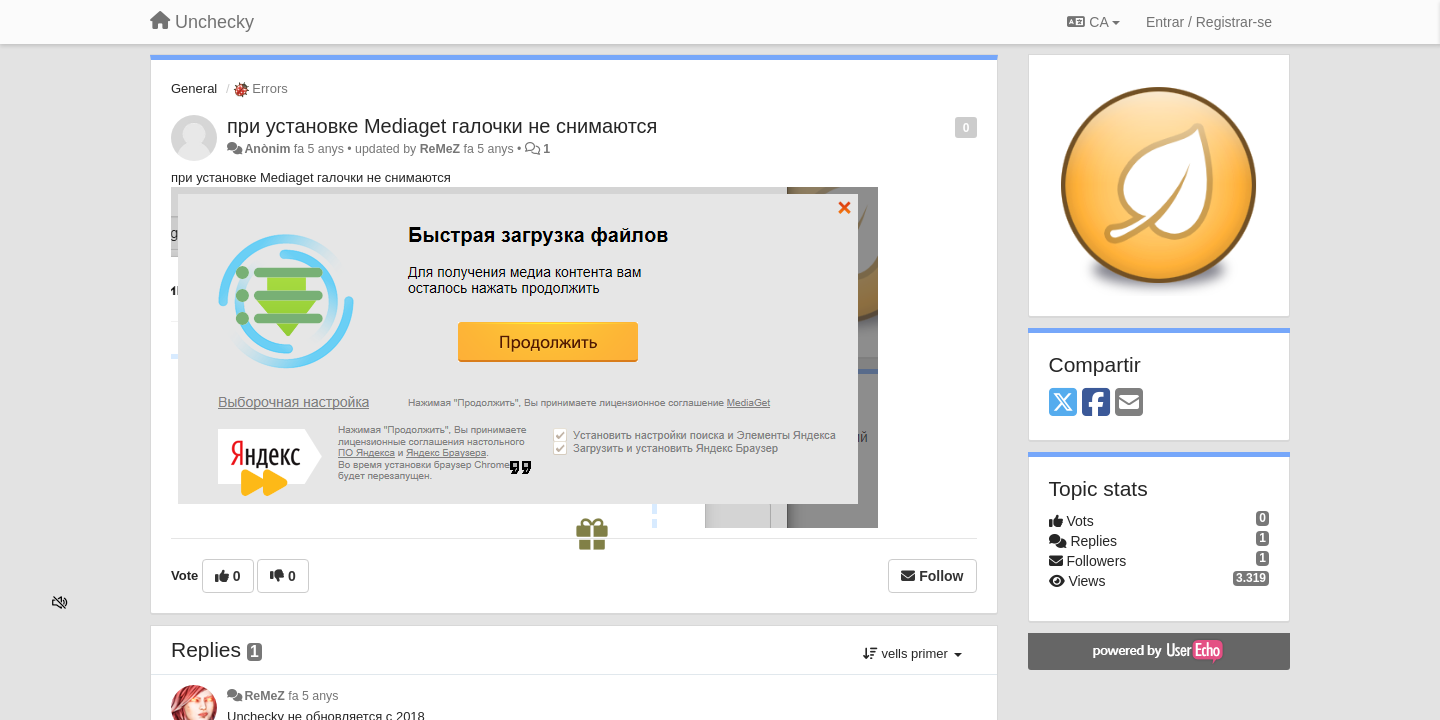 The width and height of the screenshot is (1440, 720). Describe the element at coordinates (278, 295) in the screenshot. I see `view items in a list format` at that location.